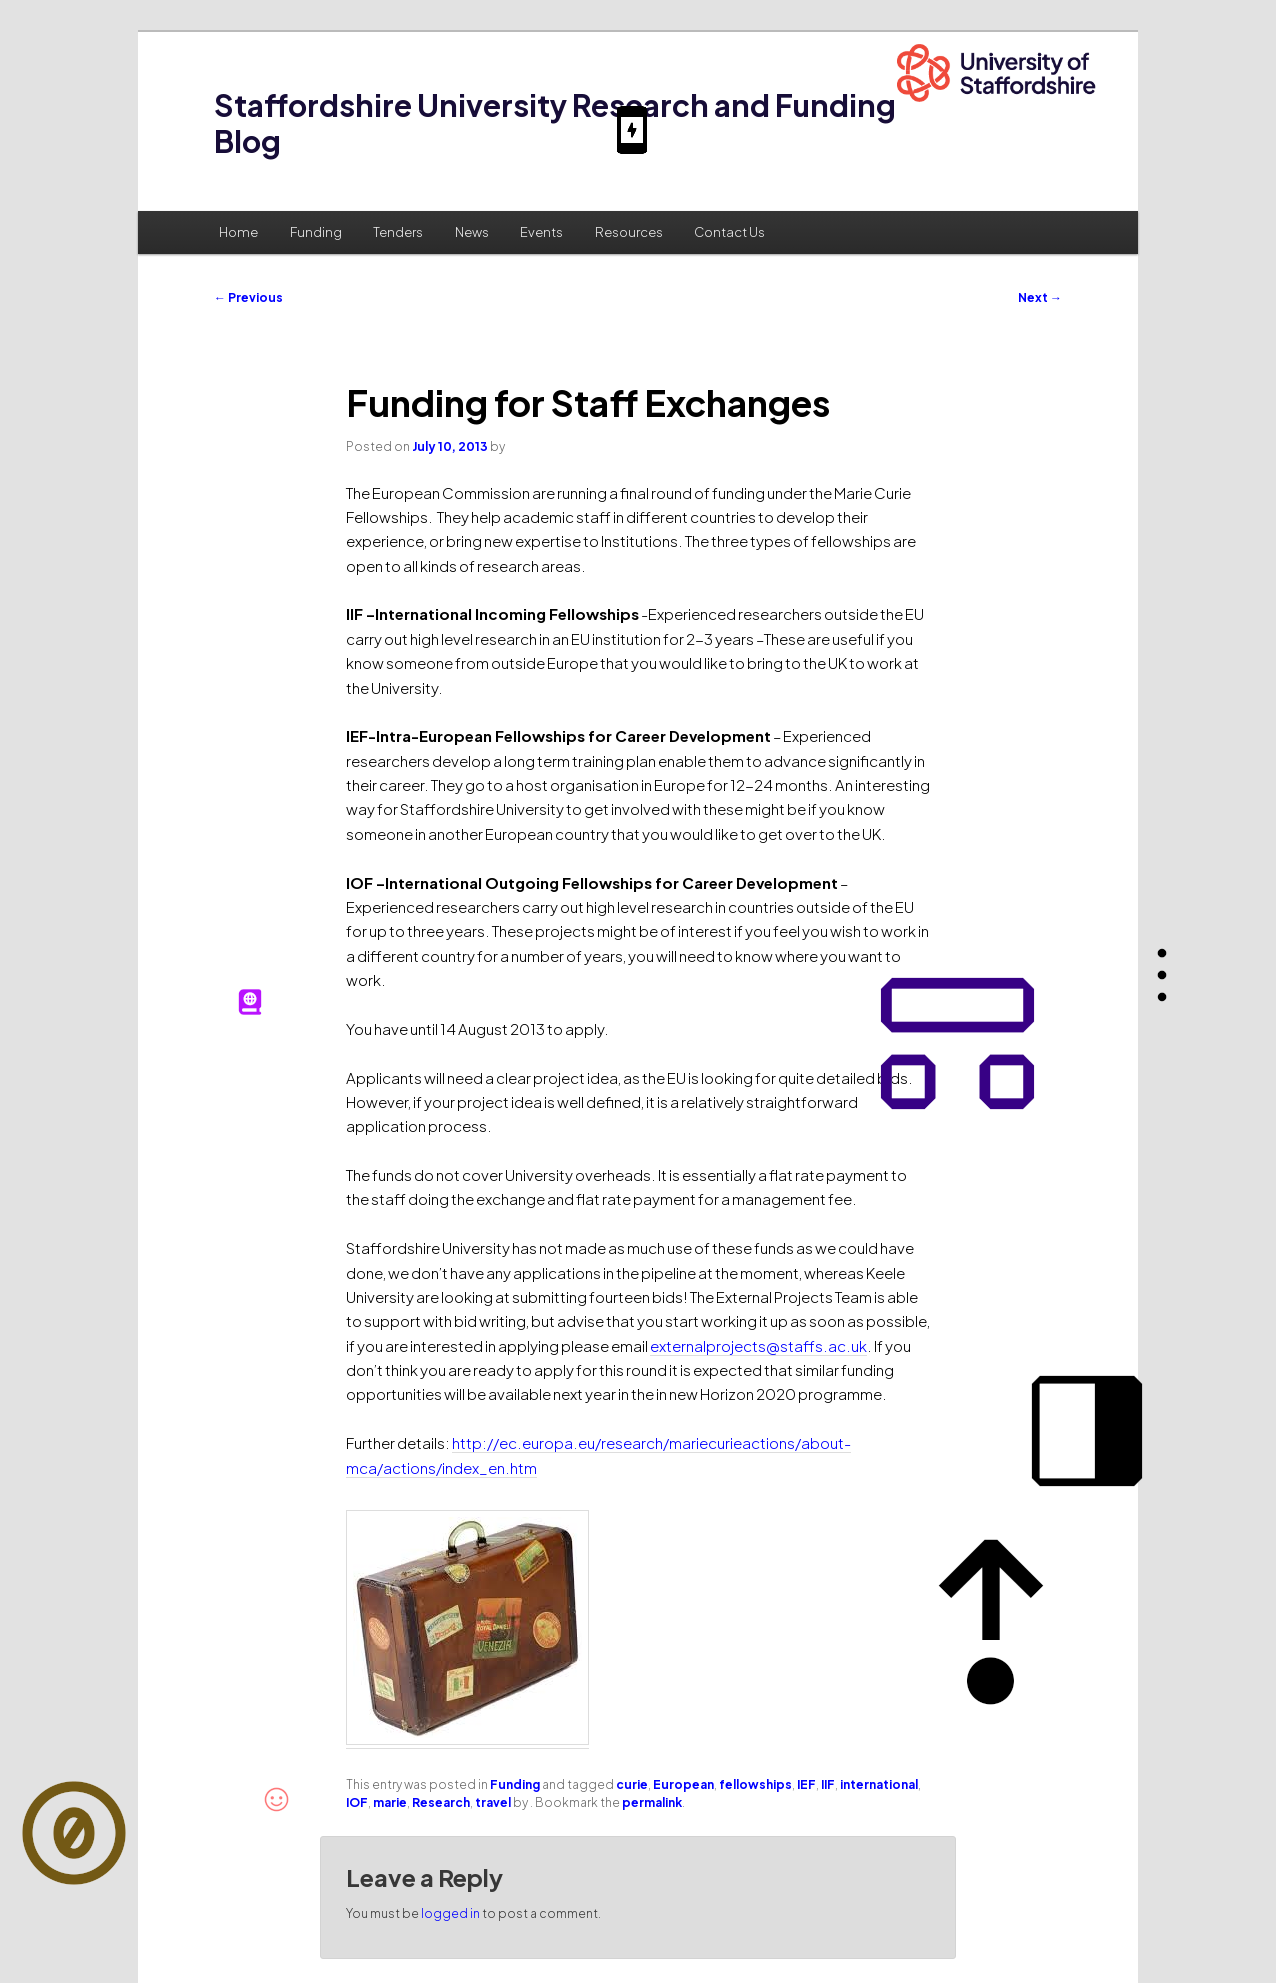 The height and width of the screenshot is (1983, 1276). I want to click on view code structure or hierarchy, so click(957, 1043).